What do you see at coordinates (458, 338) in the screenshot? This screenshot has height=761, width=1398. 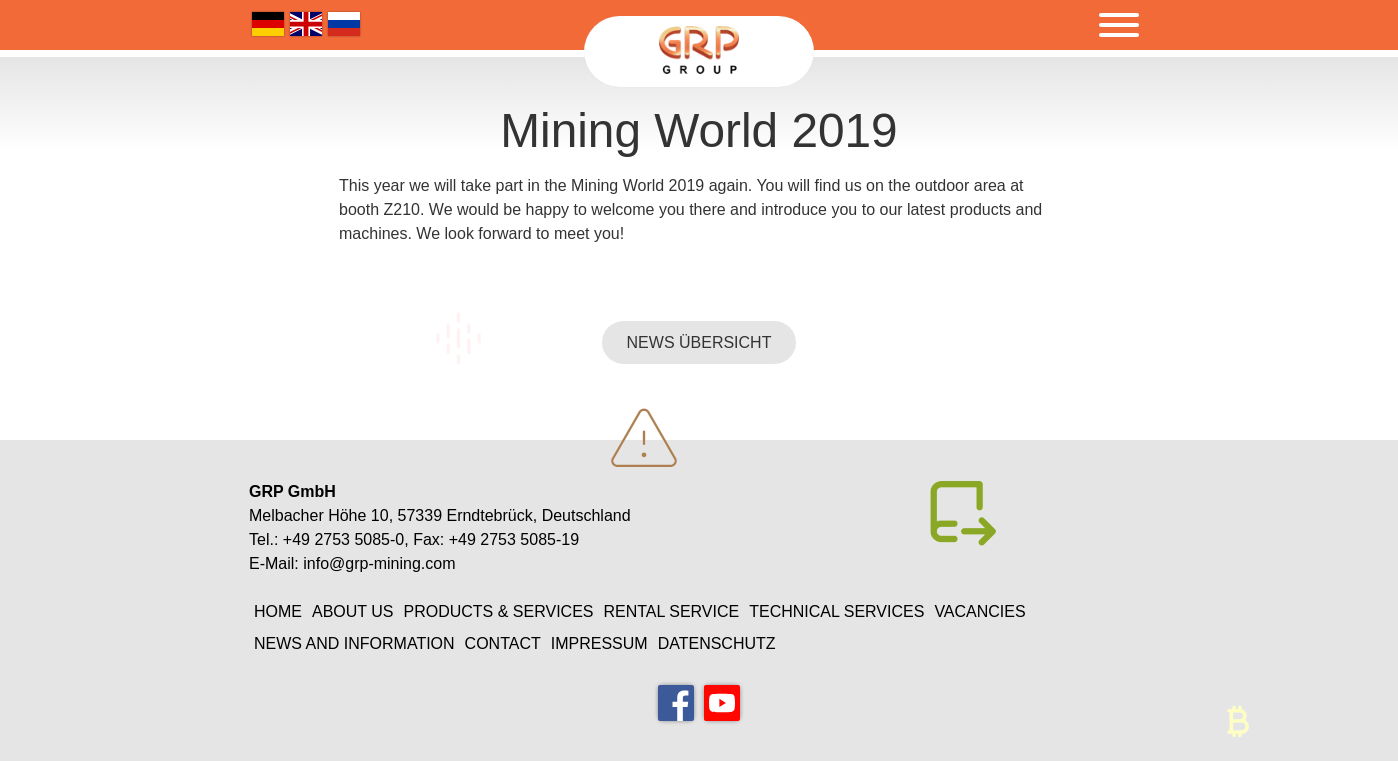 I see `open google podcasts app` at bounding box center [458, 338].